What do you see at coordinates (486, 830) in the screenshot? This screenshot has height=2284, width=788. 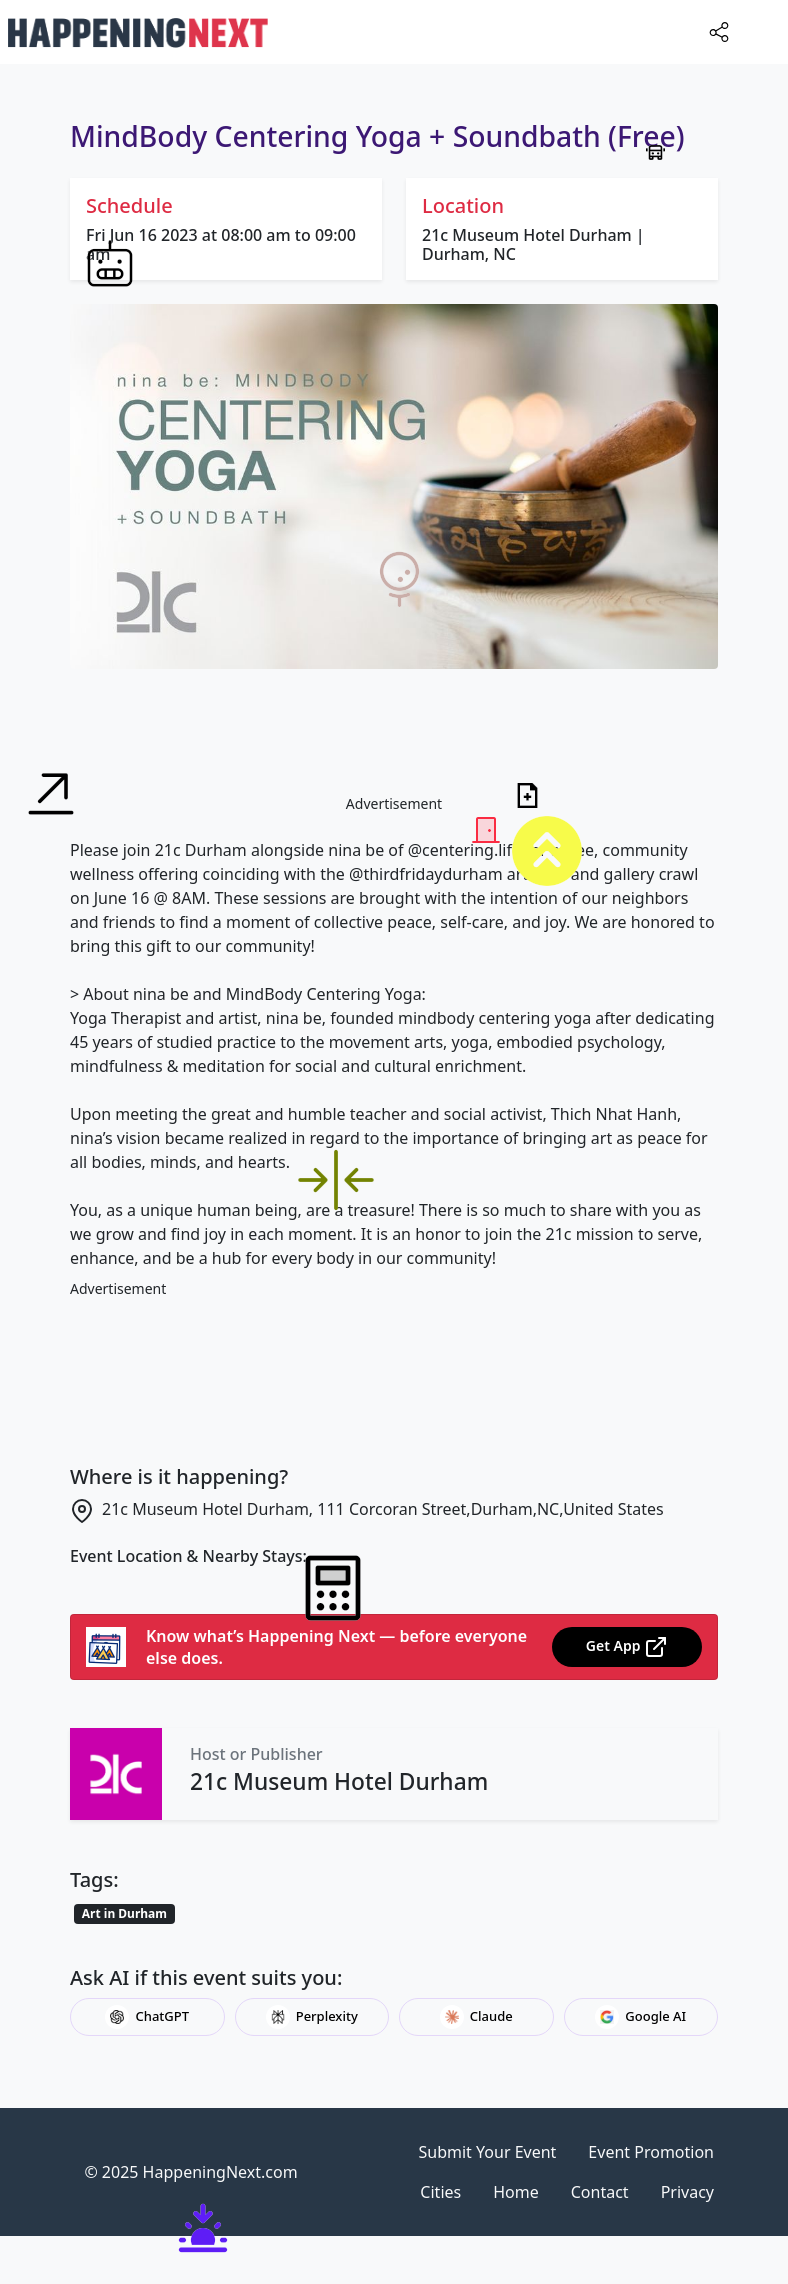 I see `exit or log out of the application` at bounding box center [486, 830].